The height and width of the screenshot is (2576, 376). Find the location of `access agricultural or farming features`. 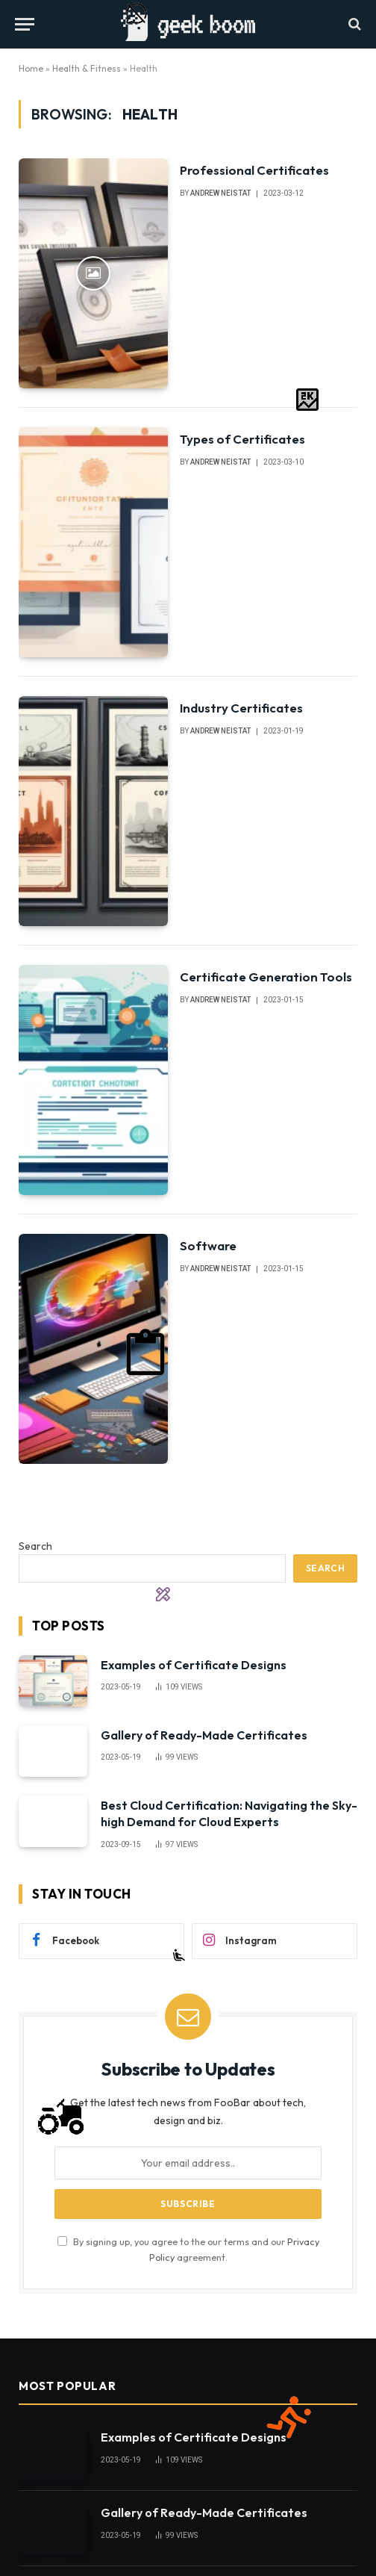

access agricultural or farming features is located at coordinates (60, 2117).